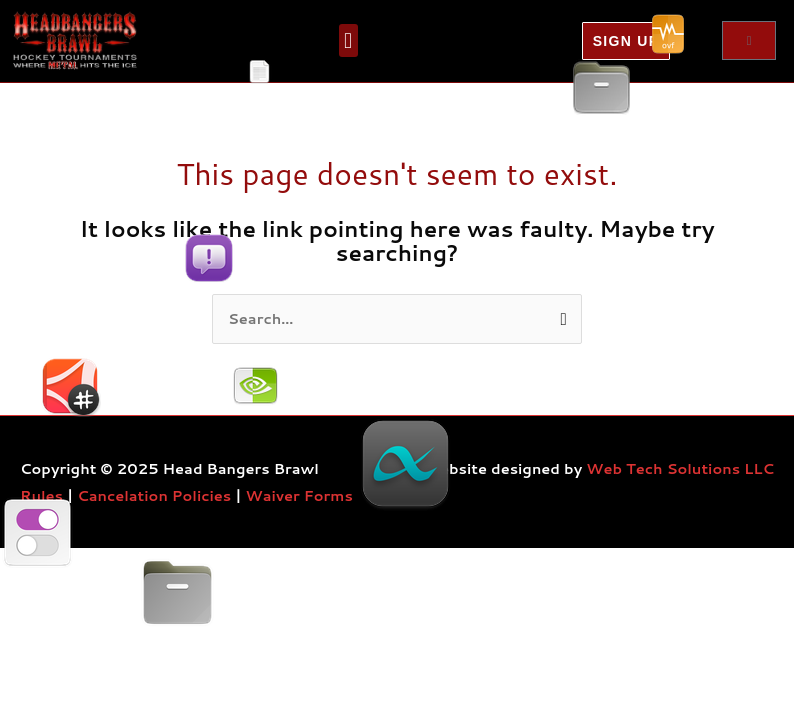  I want to click on open Feedback Assistant to submit bug reports to Apple, so click(209, 258).